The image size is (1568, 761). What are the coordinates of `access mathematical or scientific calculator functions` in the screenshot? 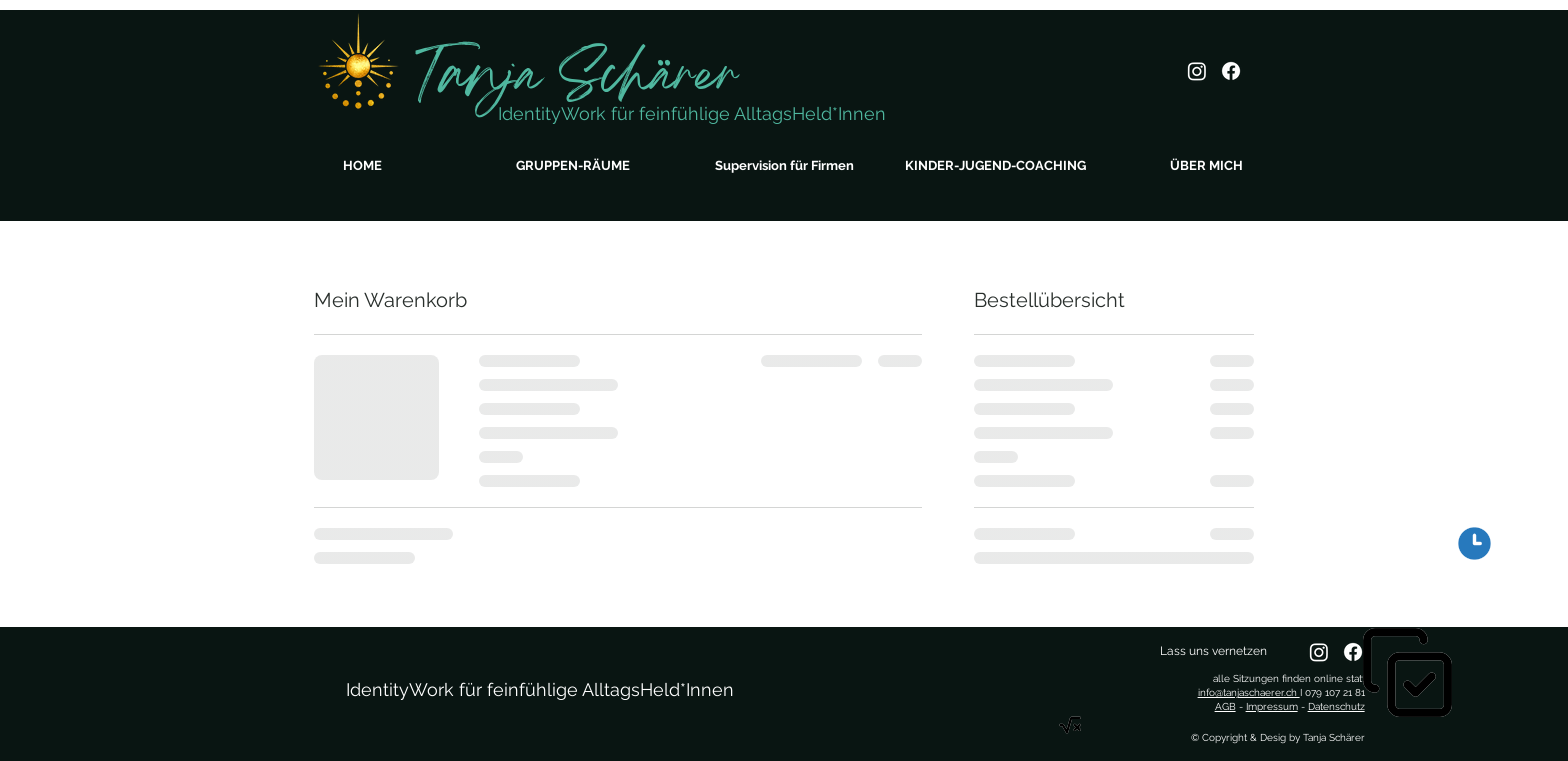 It's located at (1070, 725).